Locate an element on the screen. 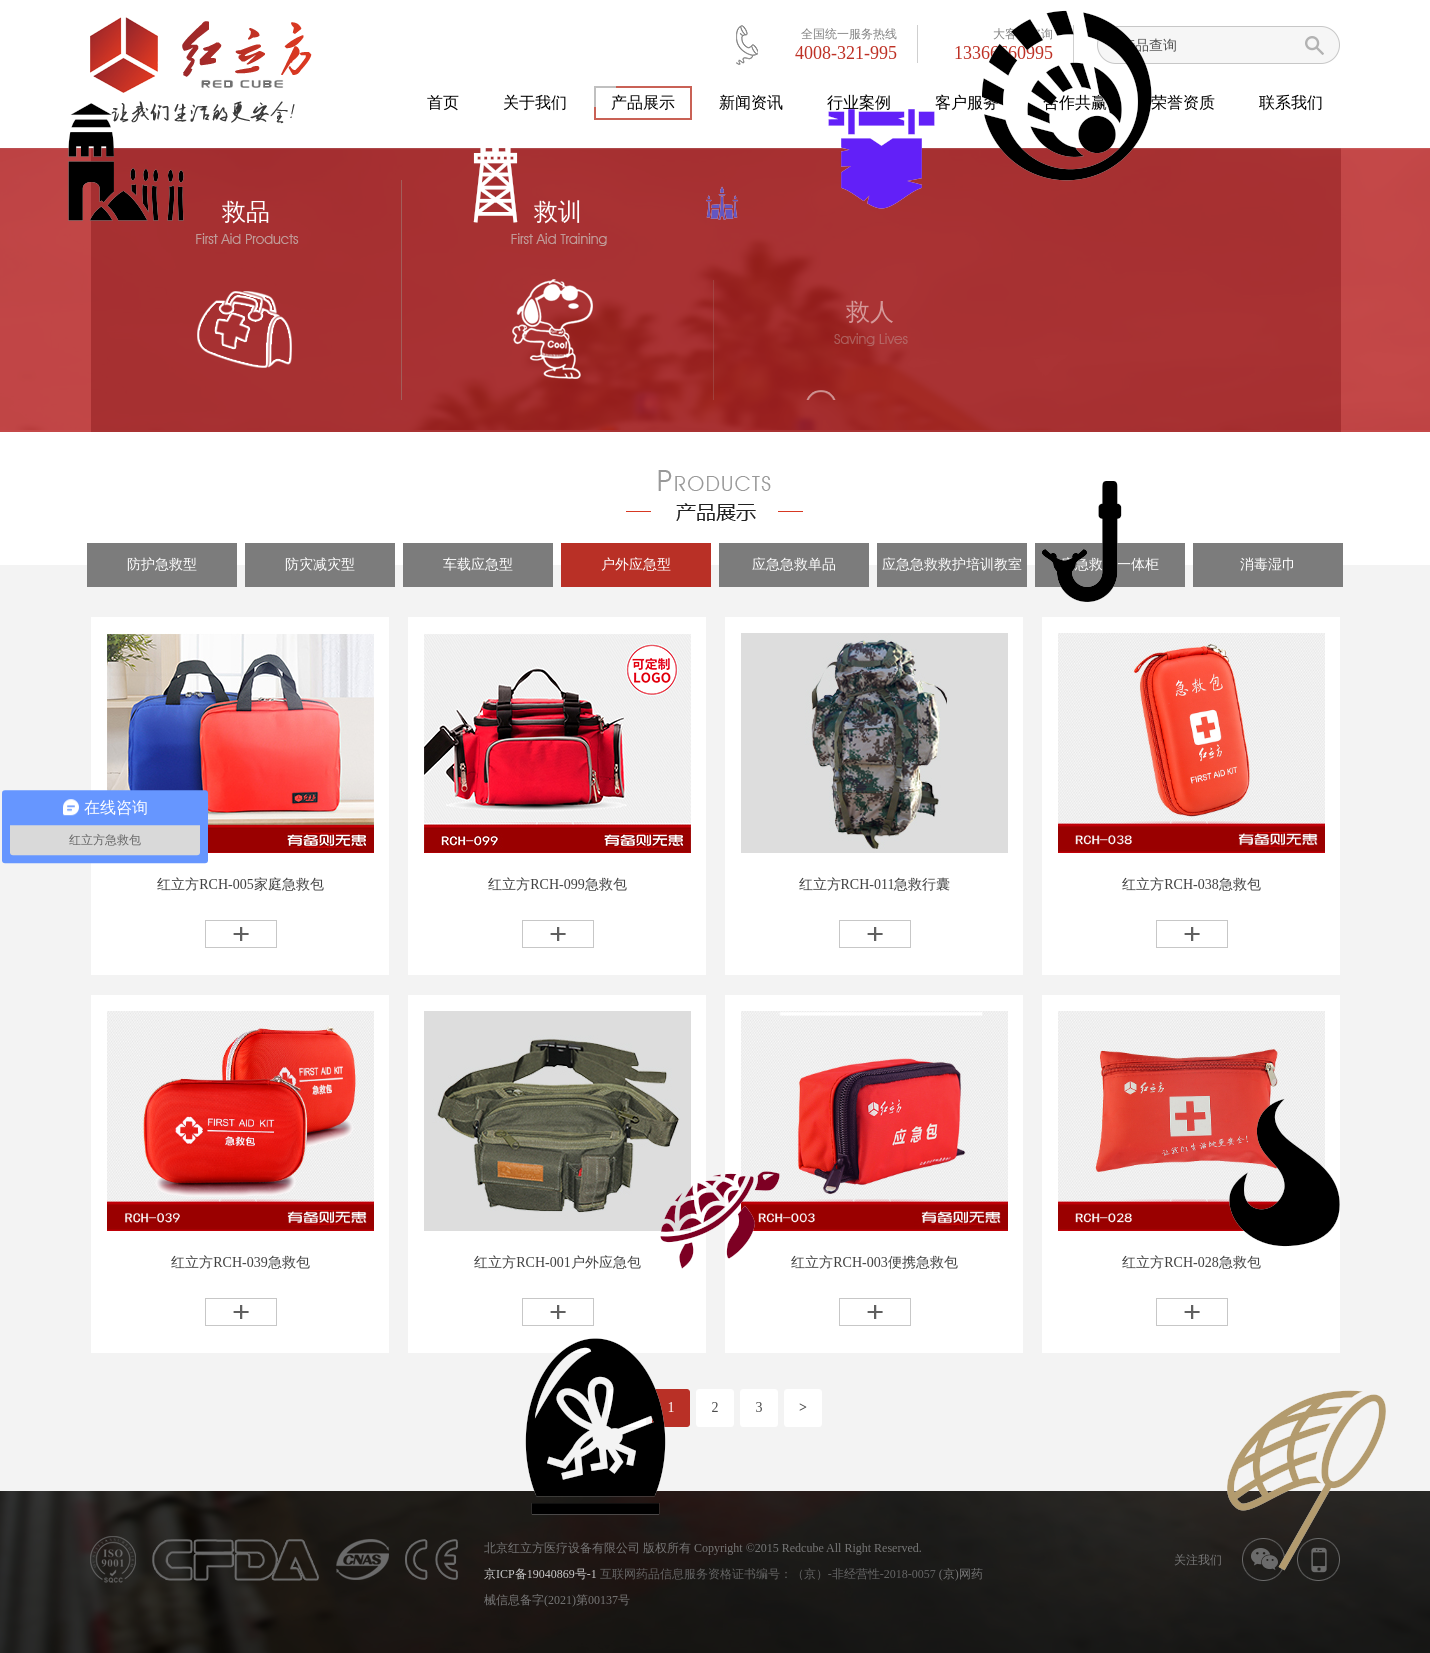 The height and width of the screenshot is (1653, 1430). access the castle or fortress location is located at coordinates (722, 203).